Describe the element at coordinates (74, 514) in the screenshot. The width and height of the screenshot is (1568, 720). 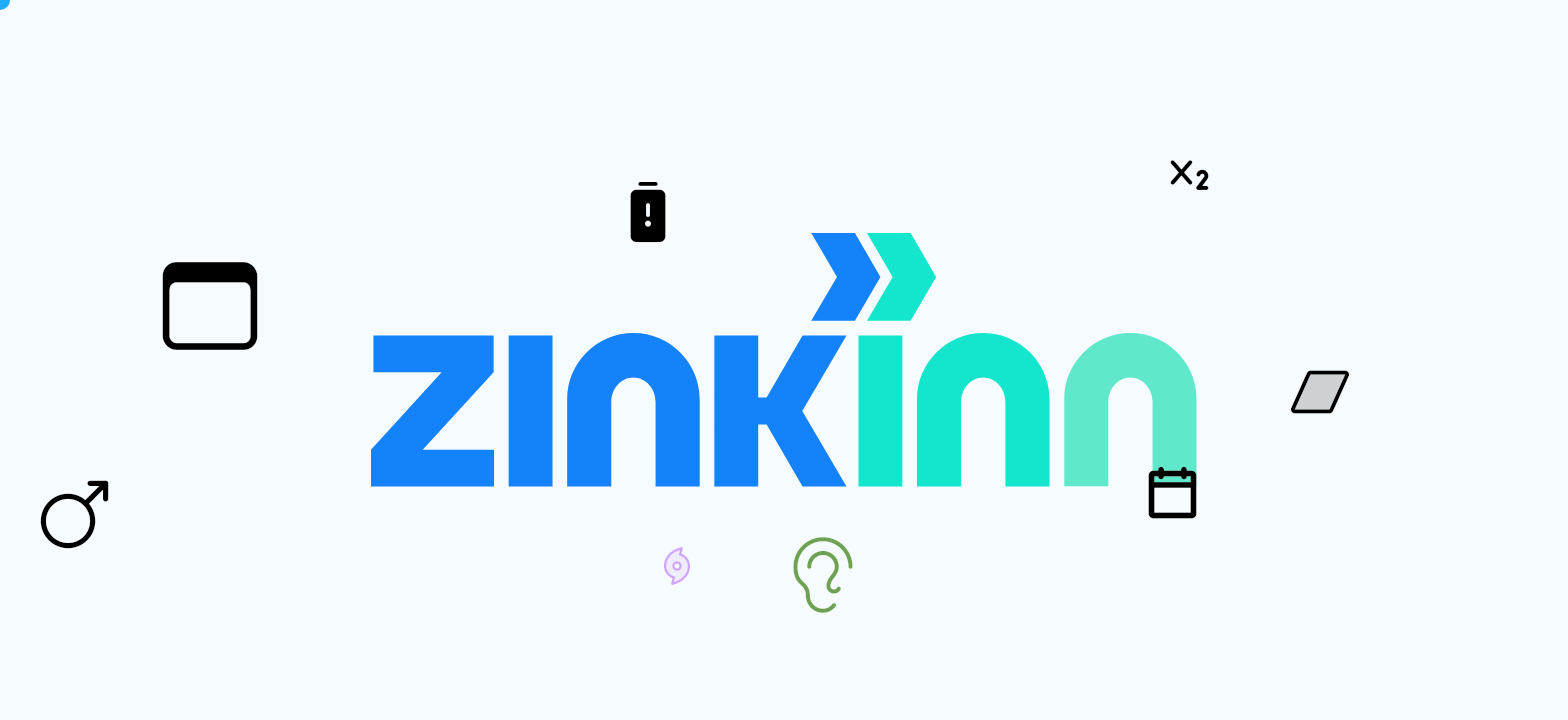
I see `select male gender option` at that location.